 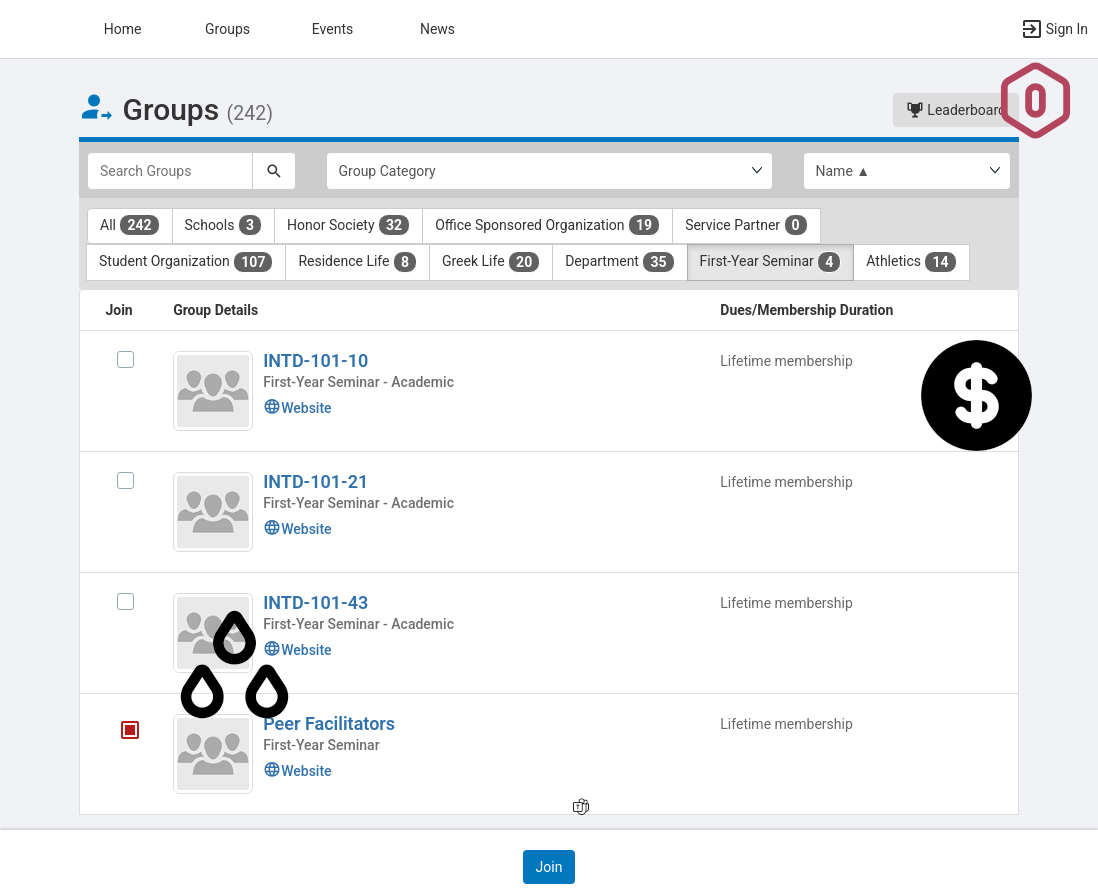 What do you see at coordinates (234, 664) in the screenshot?
I see `adjust humidity settings` at bounding box center [234, 664].